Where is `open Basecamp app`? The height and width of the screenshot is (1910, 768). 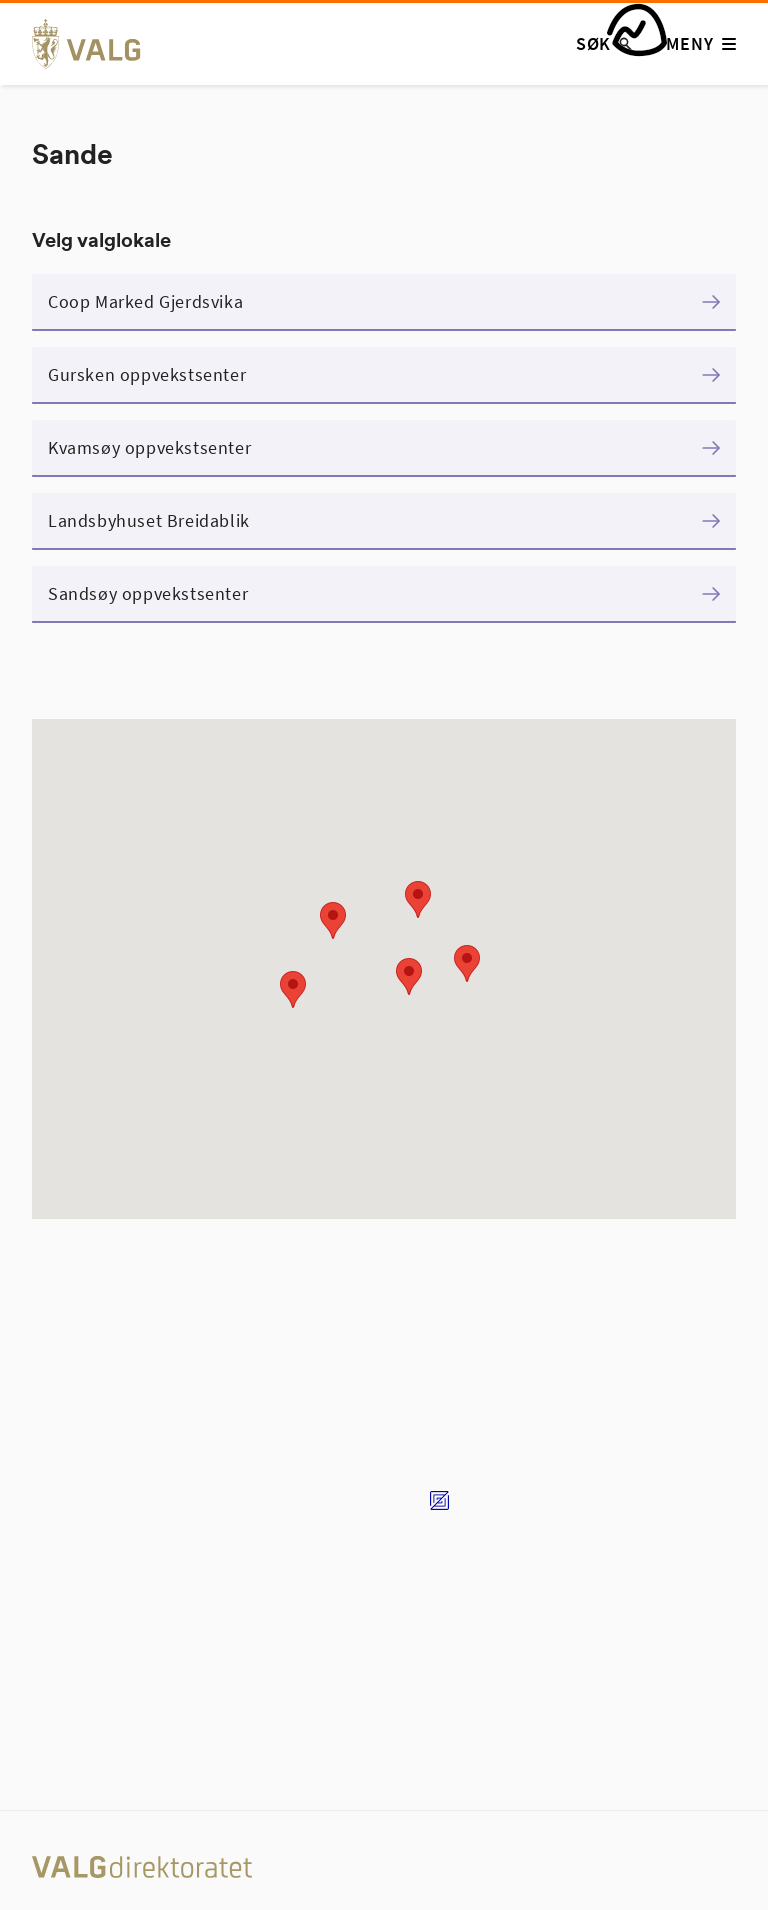 open Basecamp app is located at coordinates (637, 30).